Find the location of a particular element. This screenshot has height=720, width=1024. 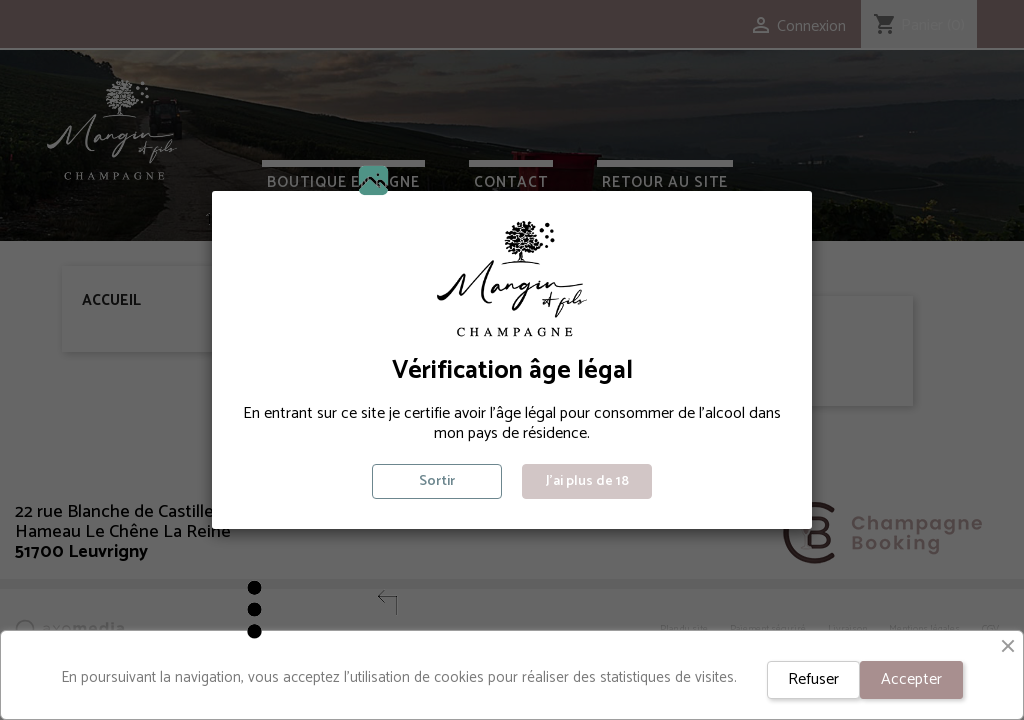

undo or go back to previous action is located at coordinates (388, 602).